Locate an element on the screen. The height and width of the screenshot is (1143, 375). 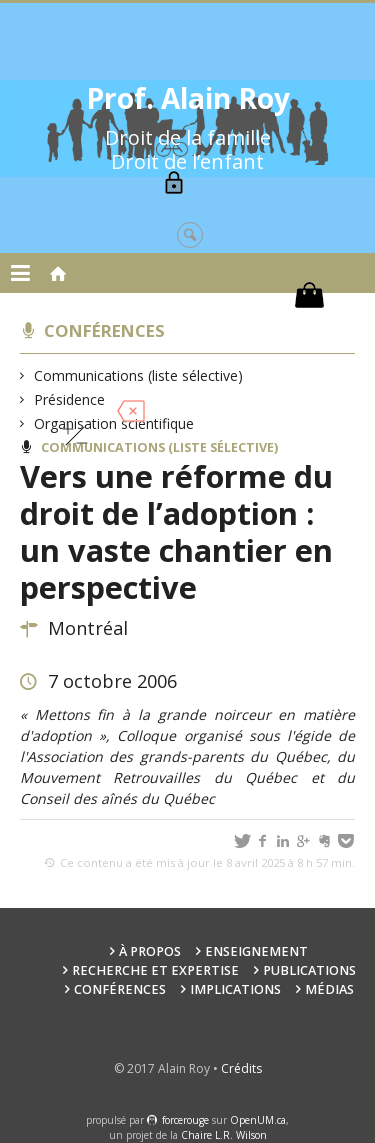
toggle between adding and subtracting values is located at coordinates (75, 436).